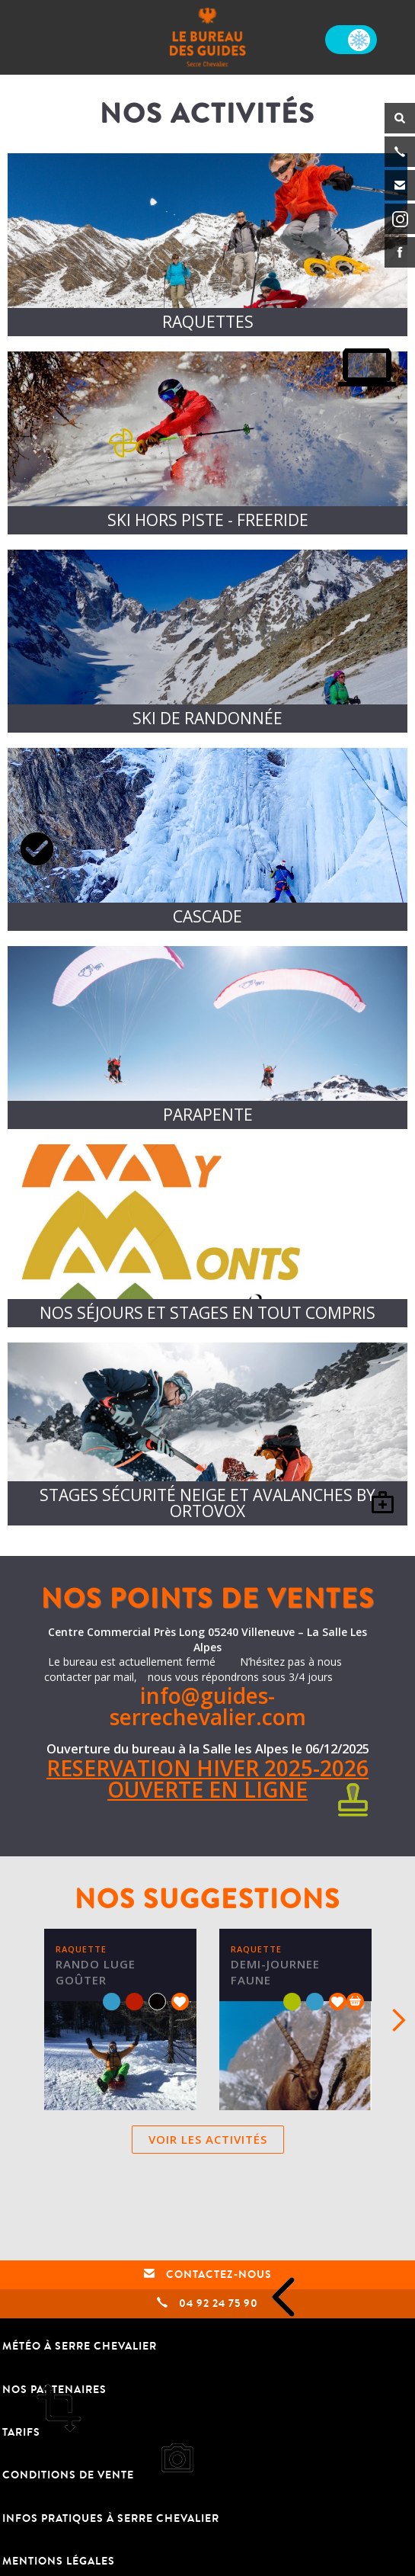  What do you see at coordinates (59, 2408) in the screenshot?
I see `transform or resize an image` at bounding box center [59, 2408].